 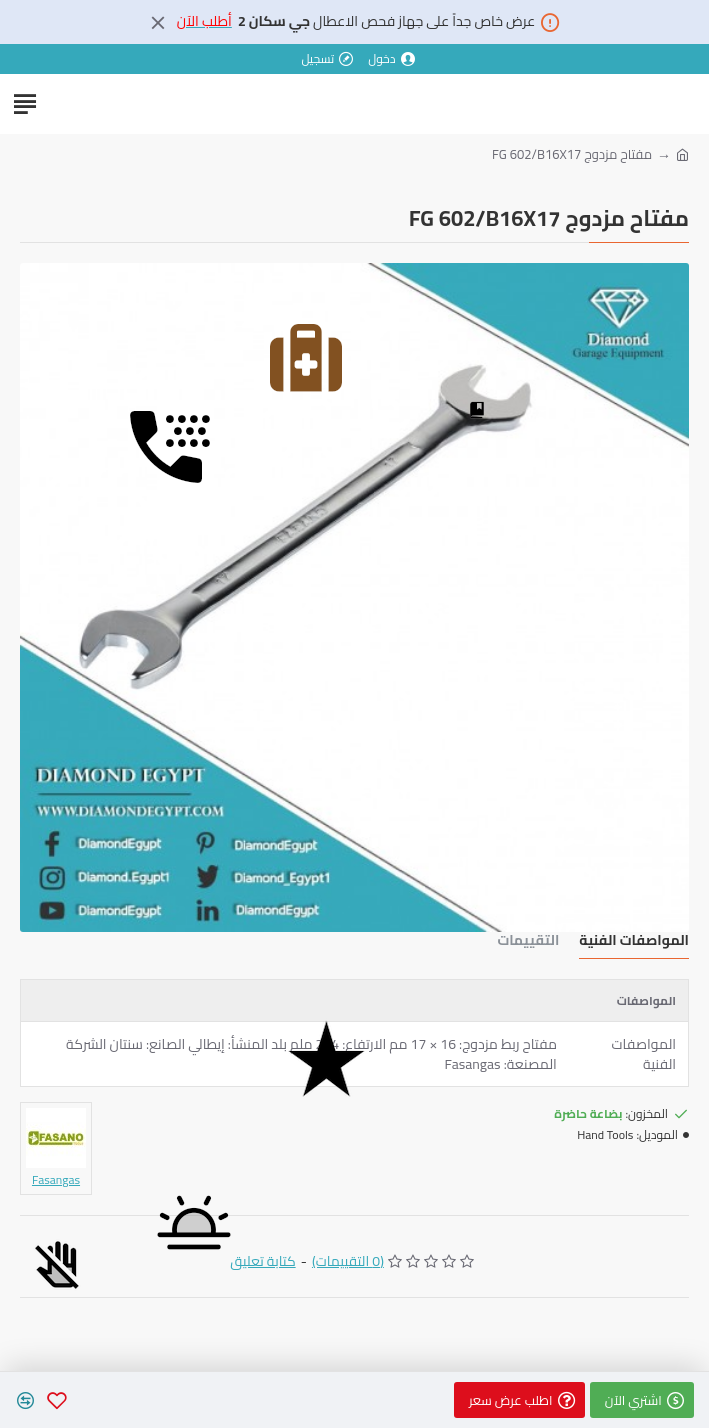 I want to click on access your bookmarked reading list, so click(x=477, y=410).